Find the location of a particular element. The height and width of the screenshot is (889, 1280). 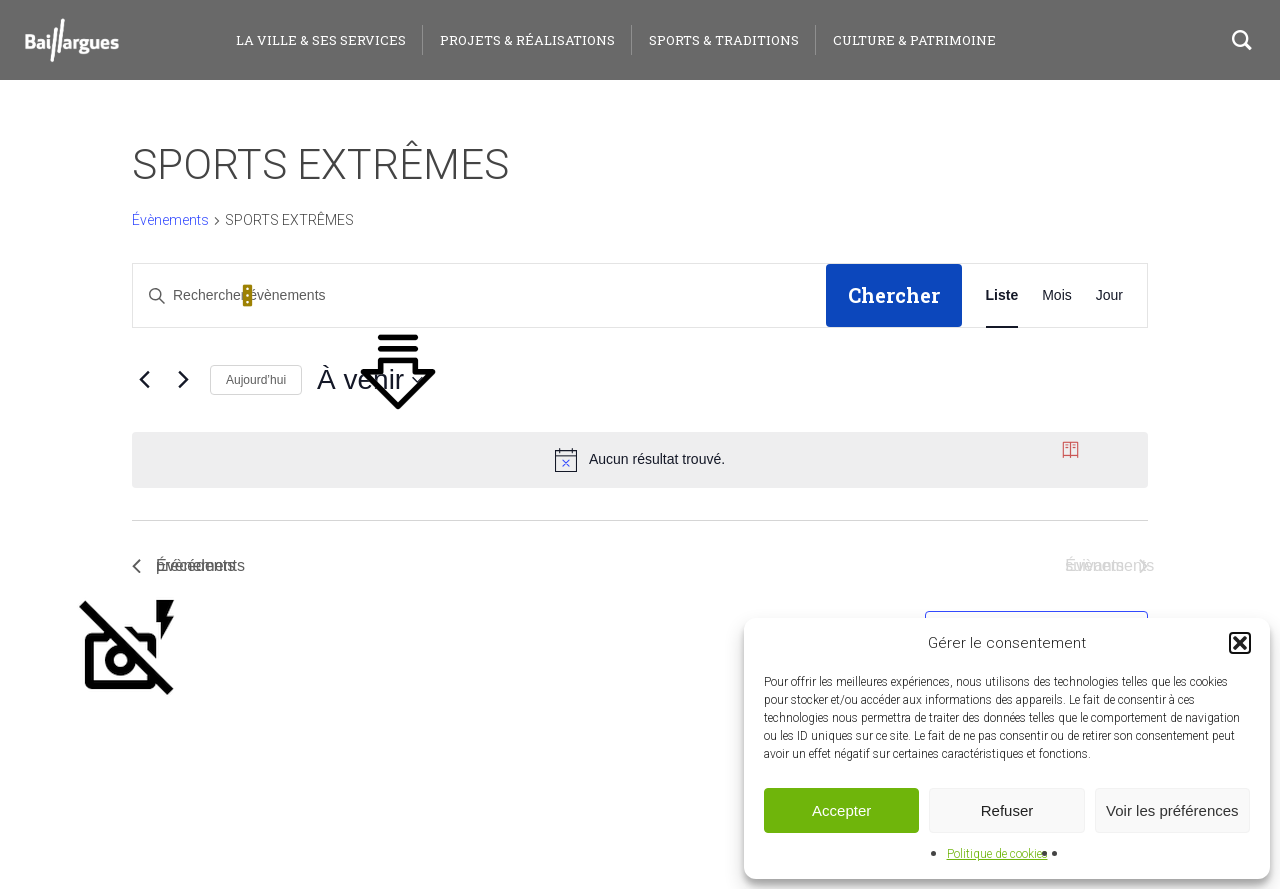

open more options menu is located at coordinates (247, 295).